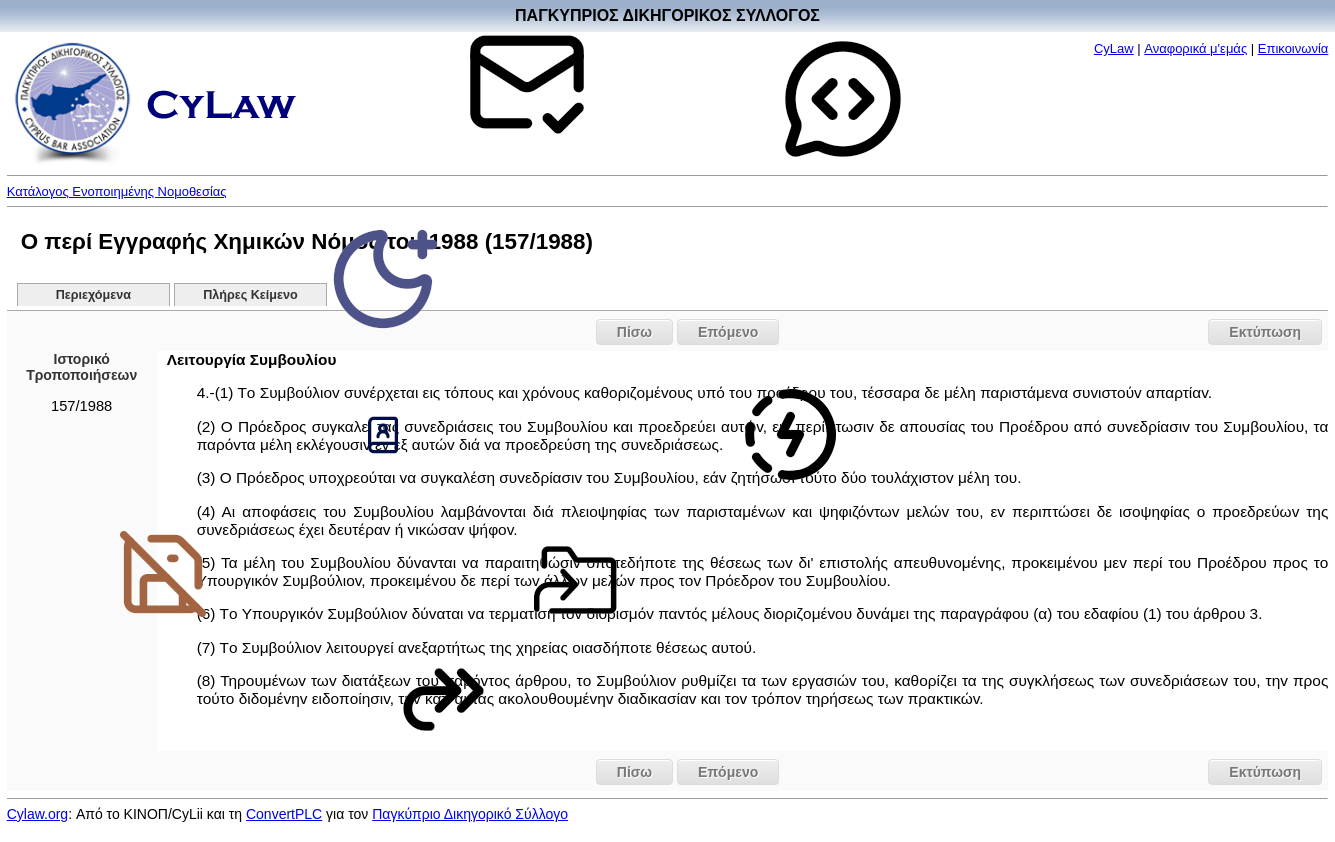  Describe the element at coordinates (790, 434) in the screenshot. I see `battery is currently charging` at that location.